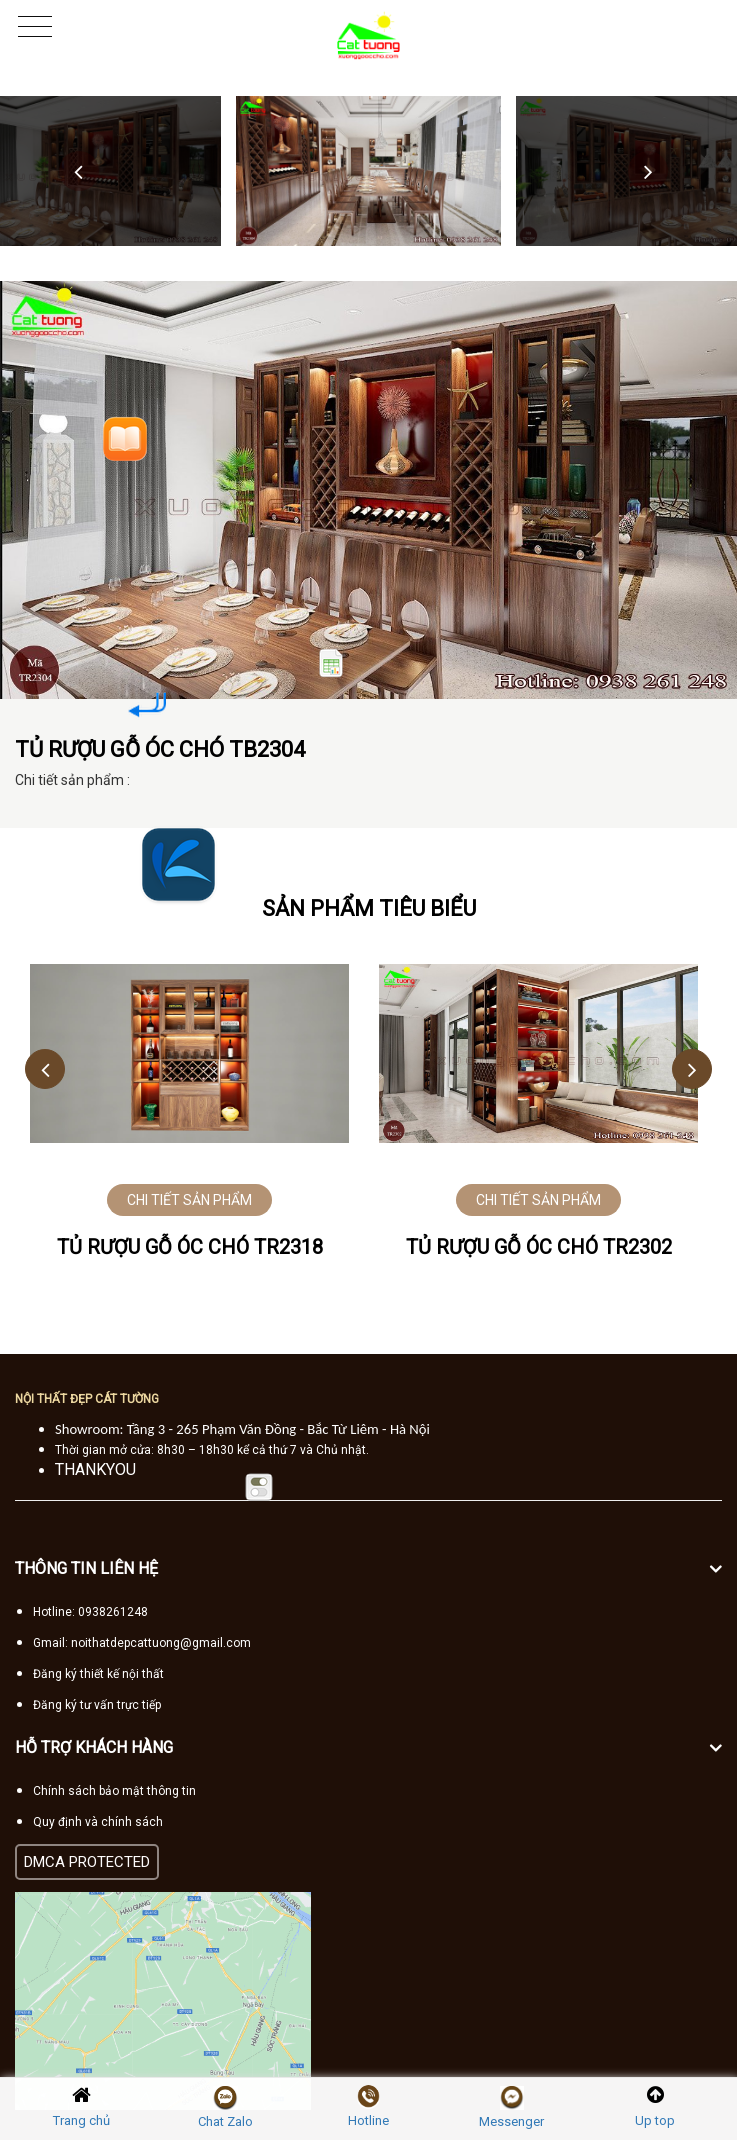  What do you see at coordinates (331, 663) in the screenshot?
I see `open a spreadsheet file` at bounding box center [331, 663].